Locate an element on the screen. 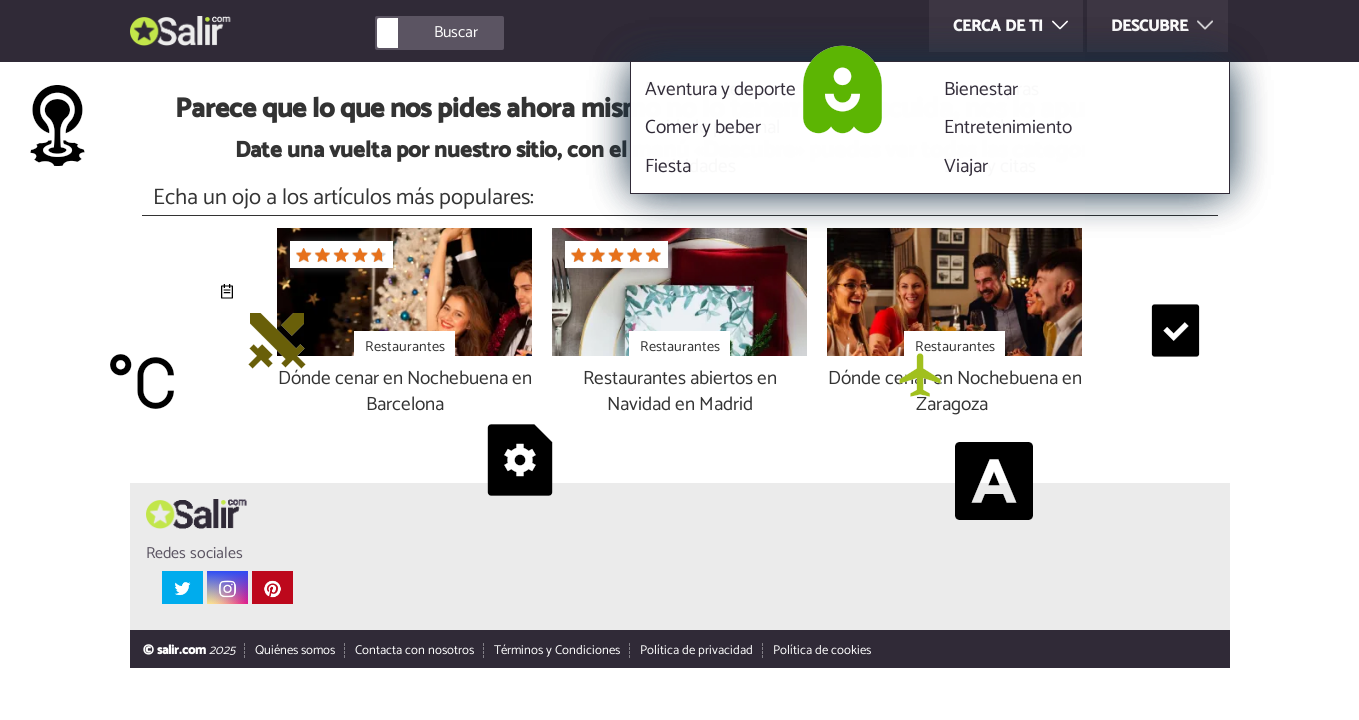 The height and width of the screenshot is (720, 1359). access game or battle features is located at coordinates (277, 340).